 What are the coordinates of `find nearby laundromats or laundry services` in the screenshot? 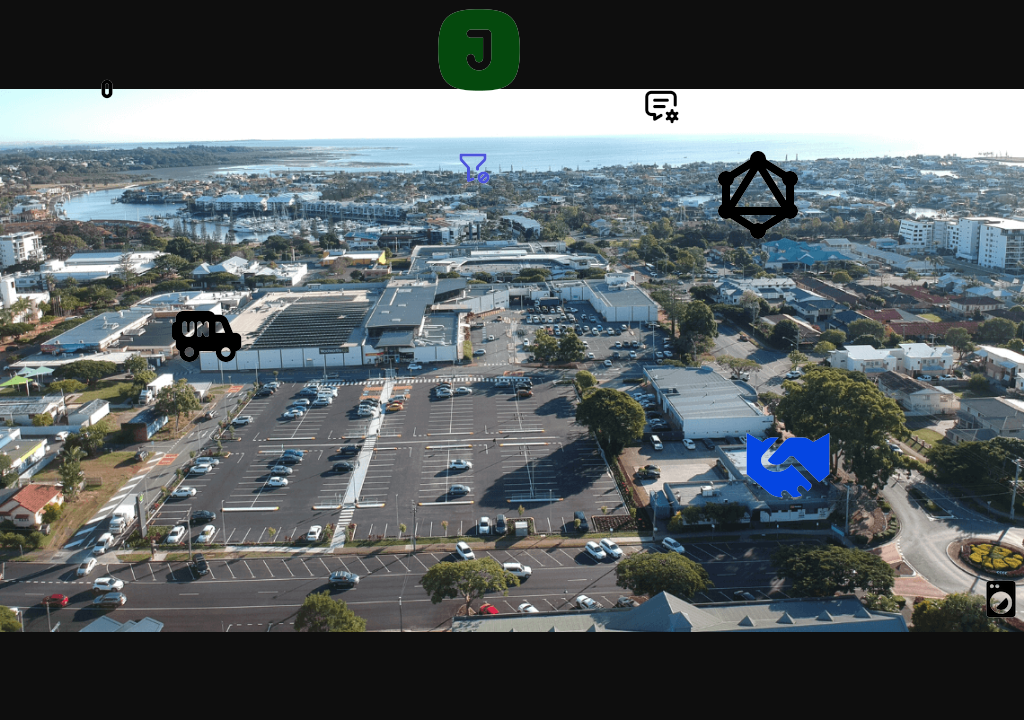 It's located at (1001, 599).